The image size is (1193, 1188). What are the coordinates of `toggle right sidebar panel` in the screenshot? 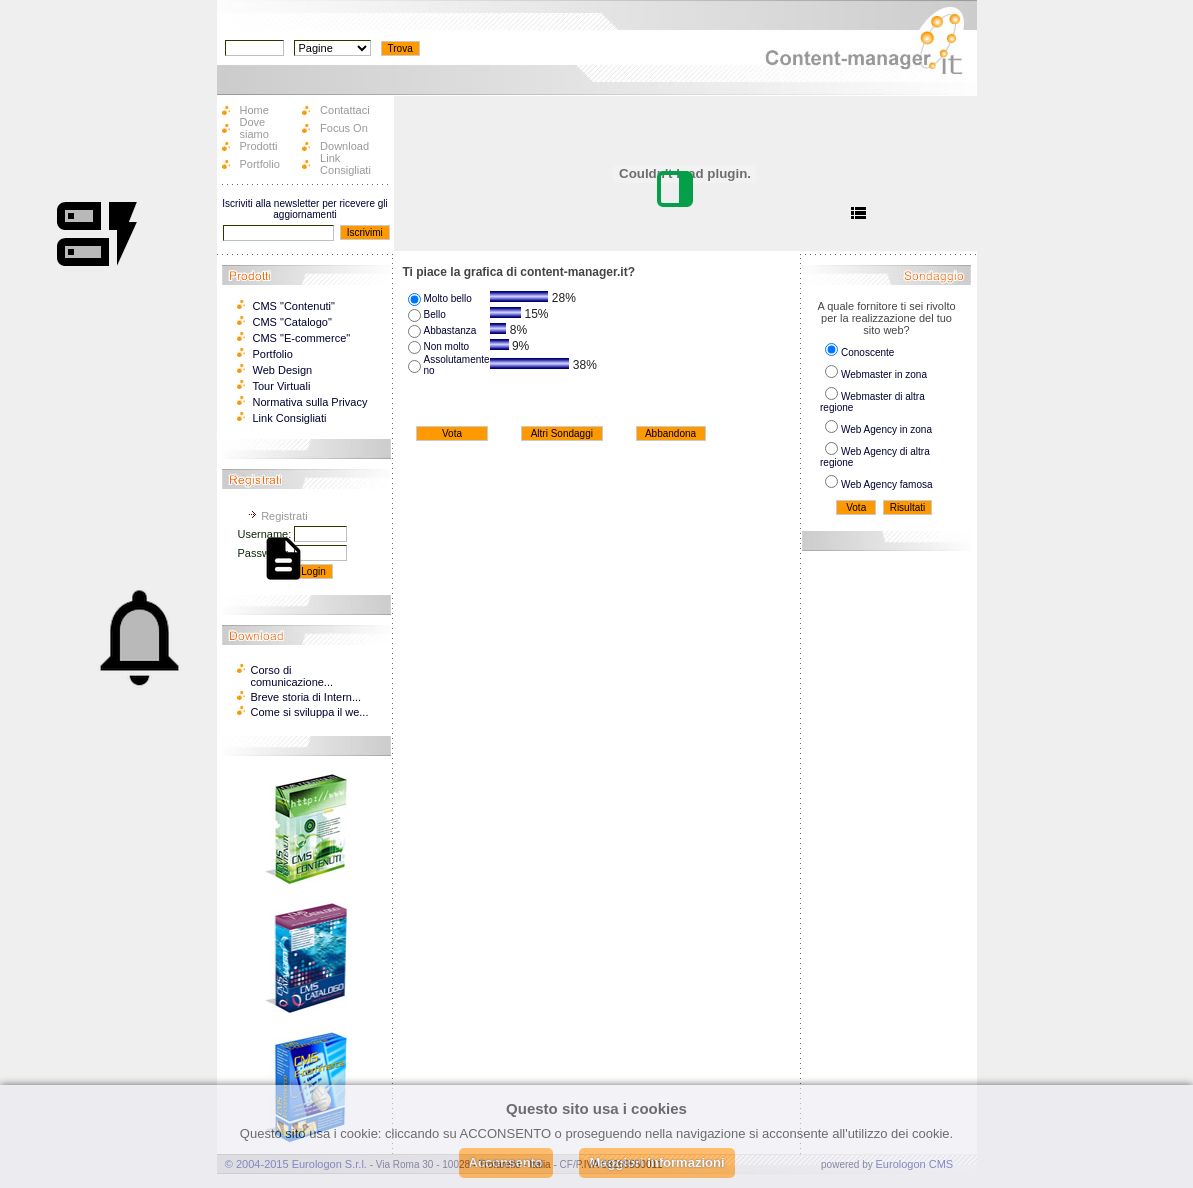 It's located at (675, 189).